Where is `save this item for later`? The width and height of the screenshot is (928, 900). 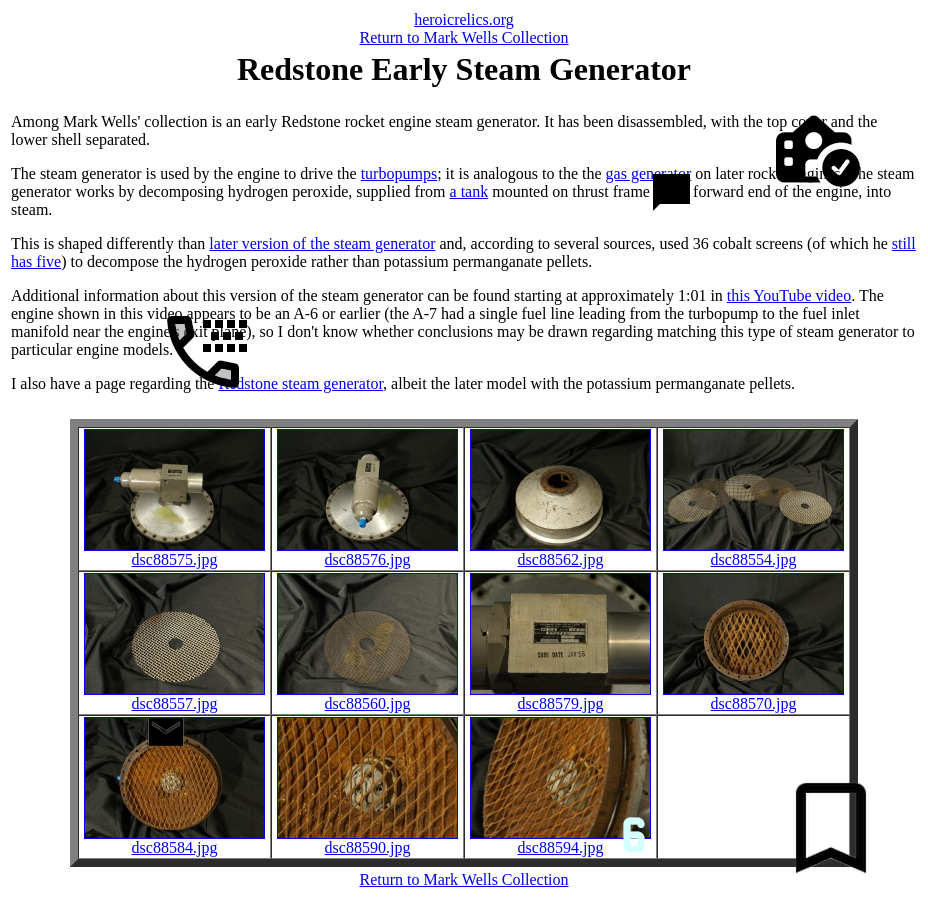
save this item for later is located at coordinates (831, 828).